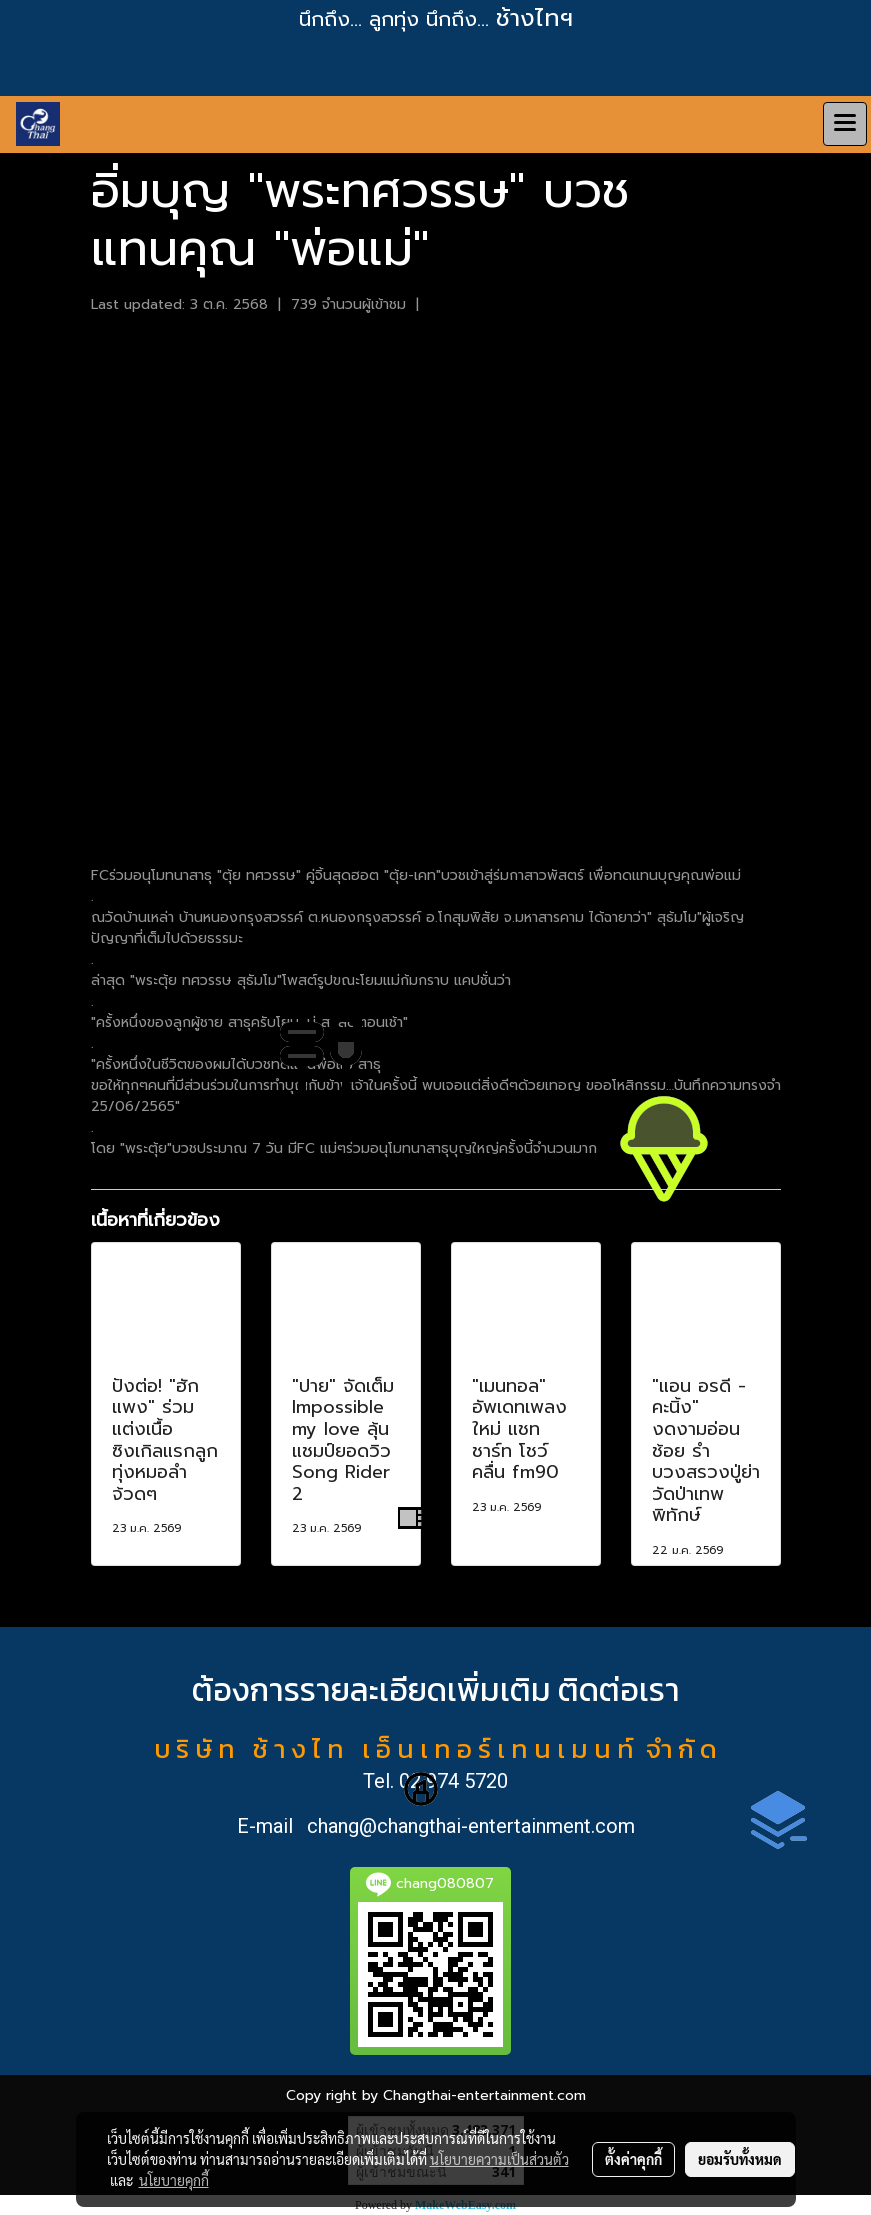  Describe the element at coordinates (322, 1058) in the screenshot. I see `browse tapas or small plates menu` at that location.